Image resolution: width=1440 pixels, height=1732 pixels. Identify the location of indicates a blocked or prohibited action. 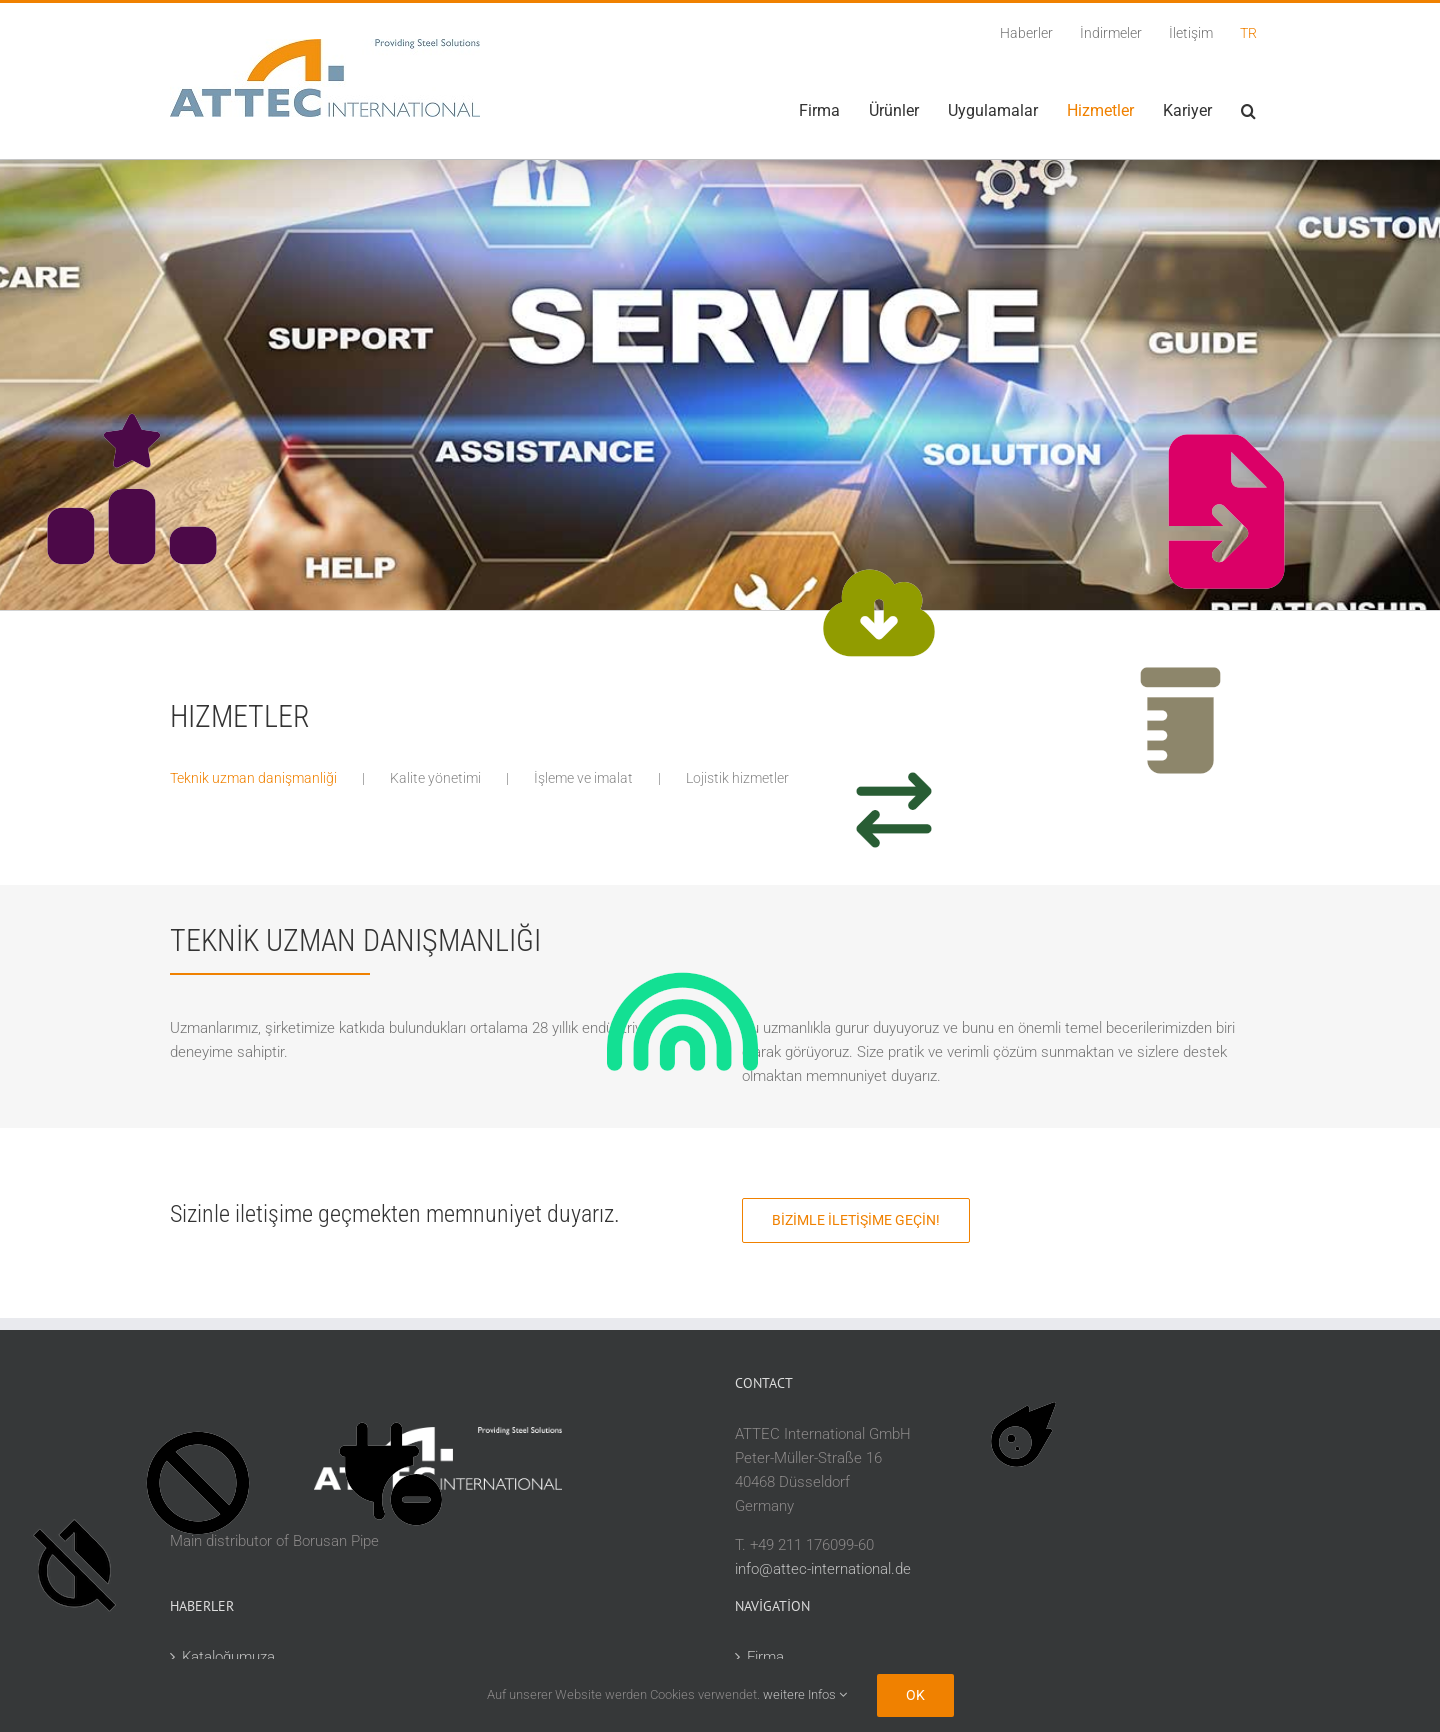
(198, 1483).